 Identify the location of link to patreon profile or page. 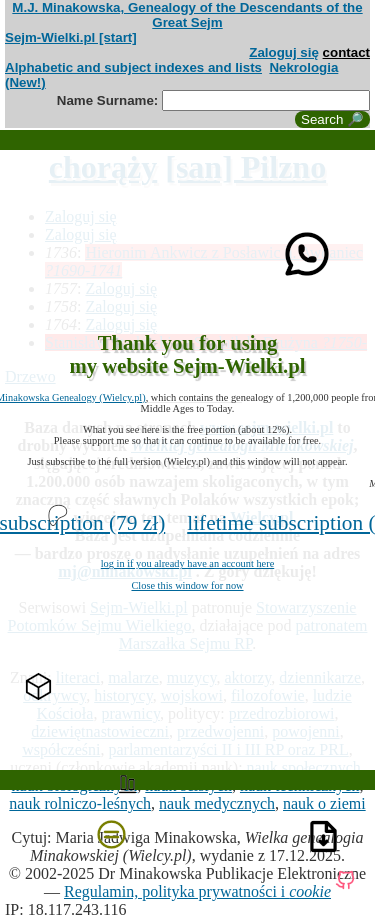
(57, 515).